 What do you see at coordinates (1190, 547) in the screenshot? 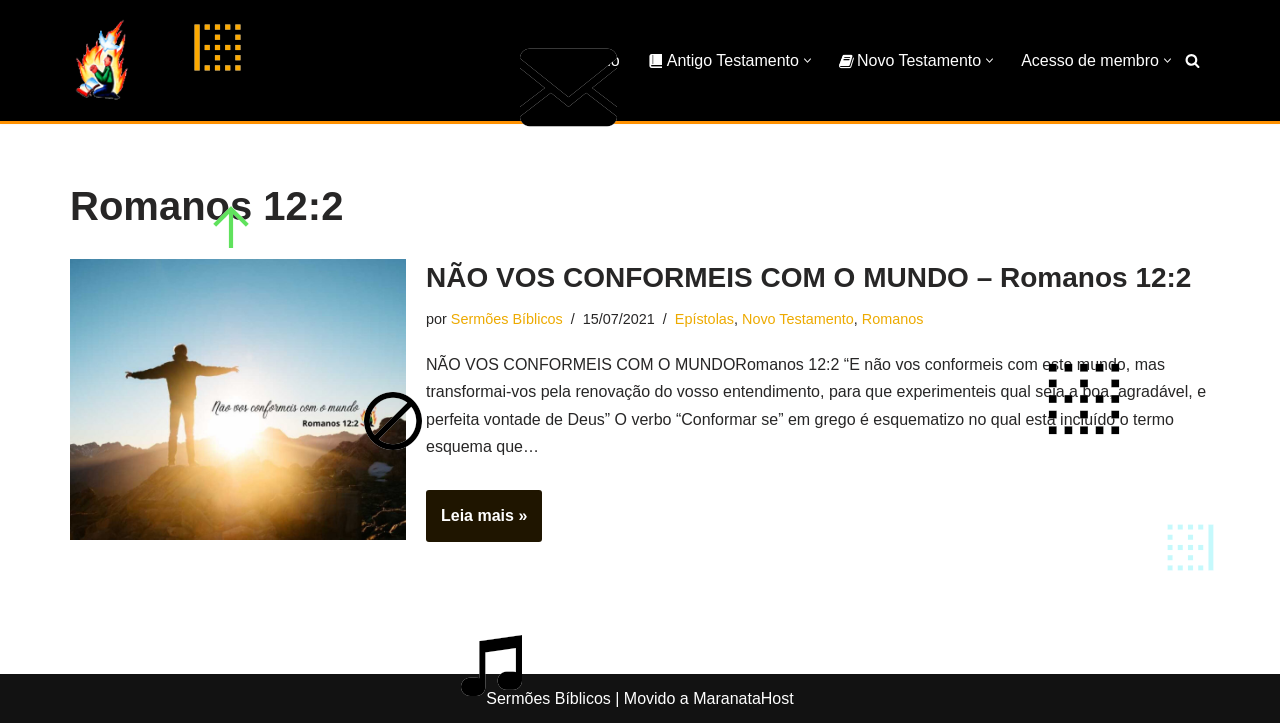
I see `apply border to the right side of a cell or element` at bounding box center [1190, 547].